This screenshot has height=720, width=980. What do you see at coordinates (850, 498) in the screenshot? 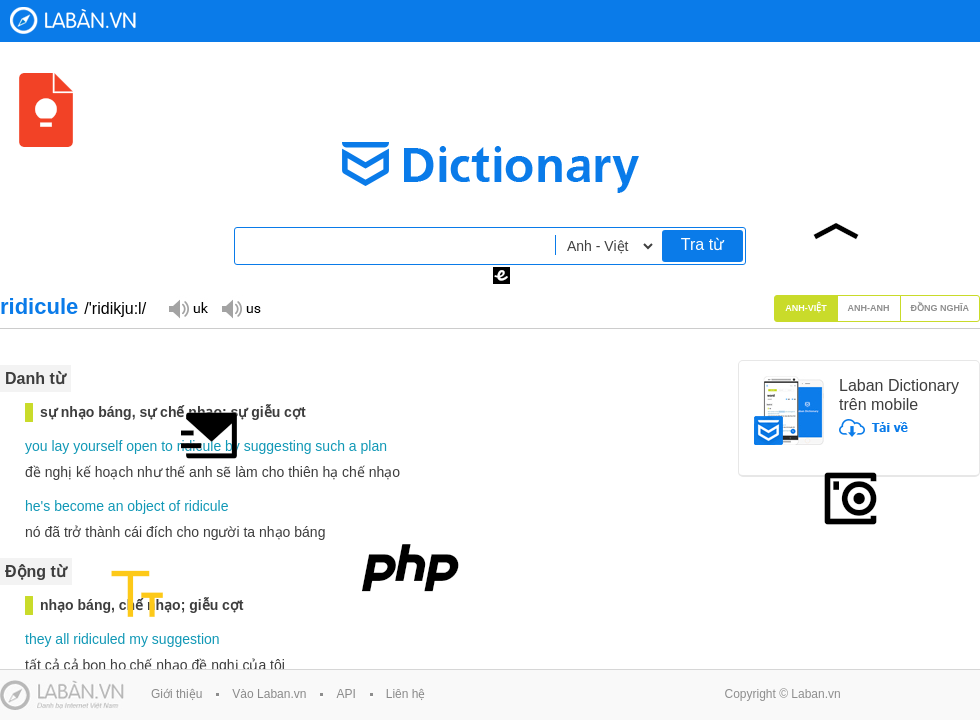
I see `access photo gallery` at bounding box center [850, 498].